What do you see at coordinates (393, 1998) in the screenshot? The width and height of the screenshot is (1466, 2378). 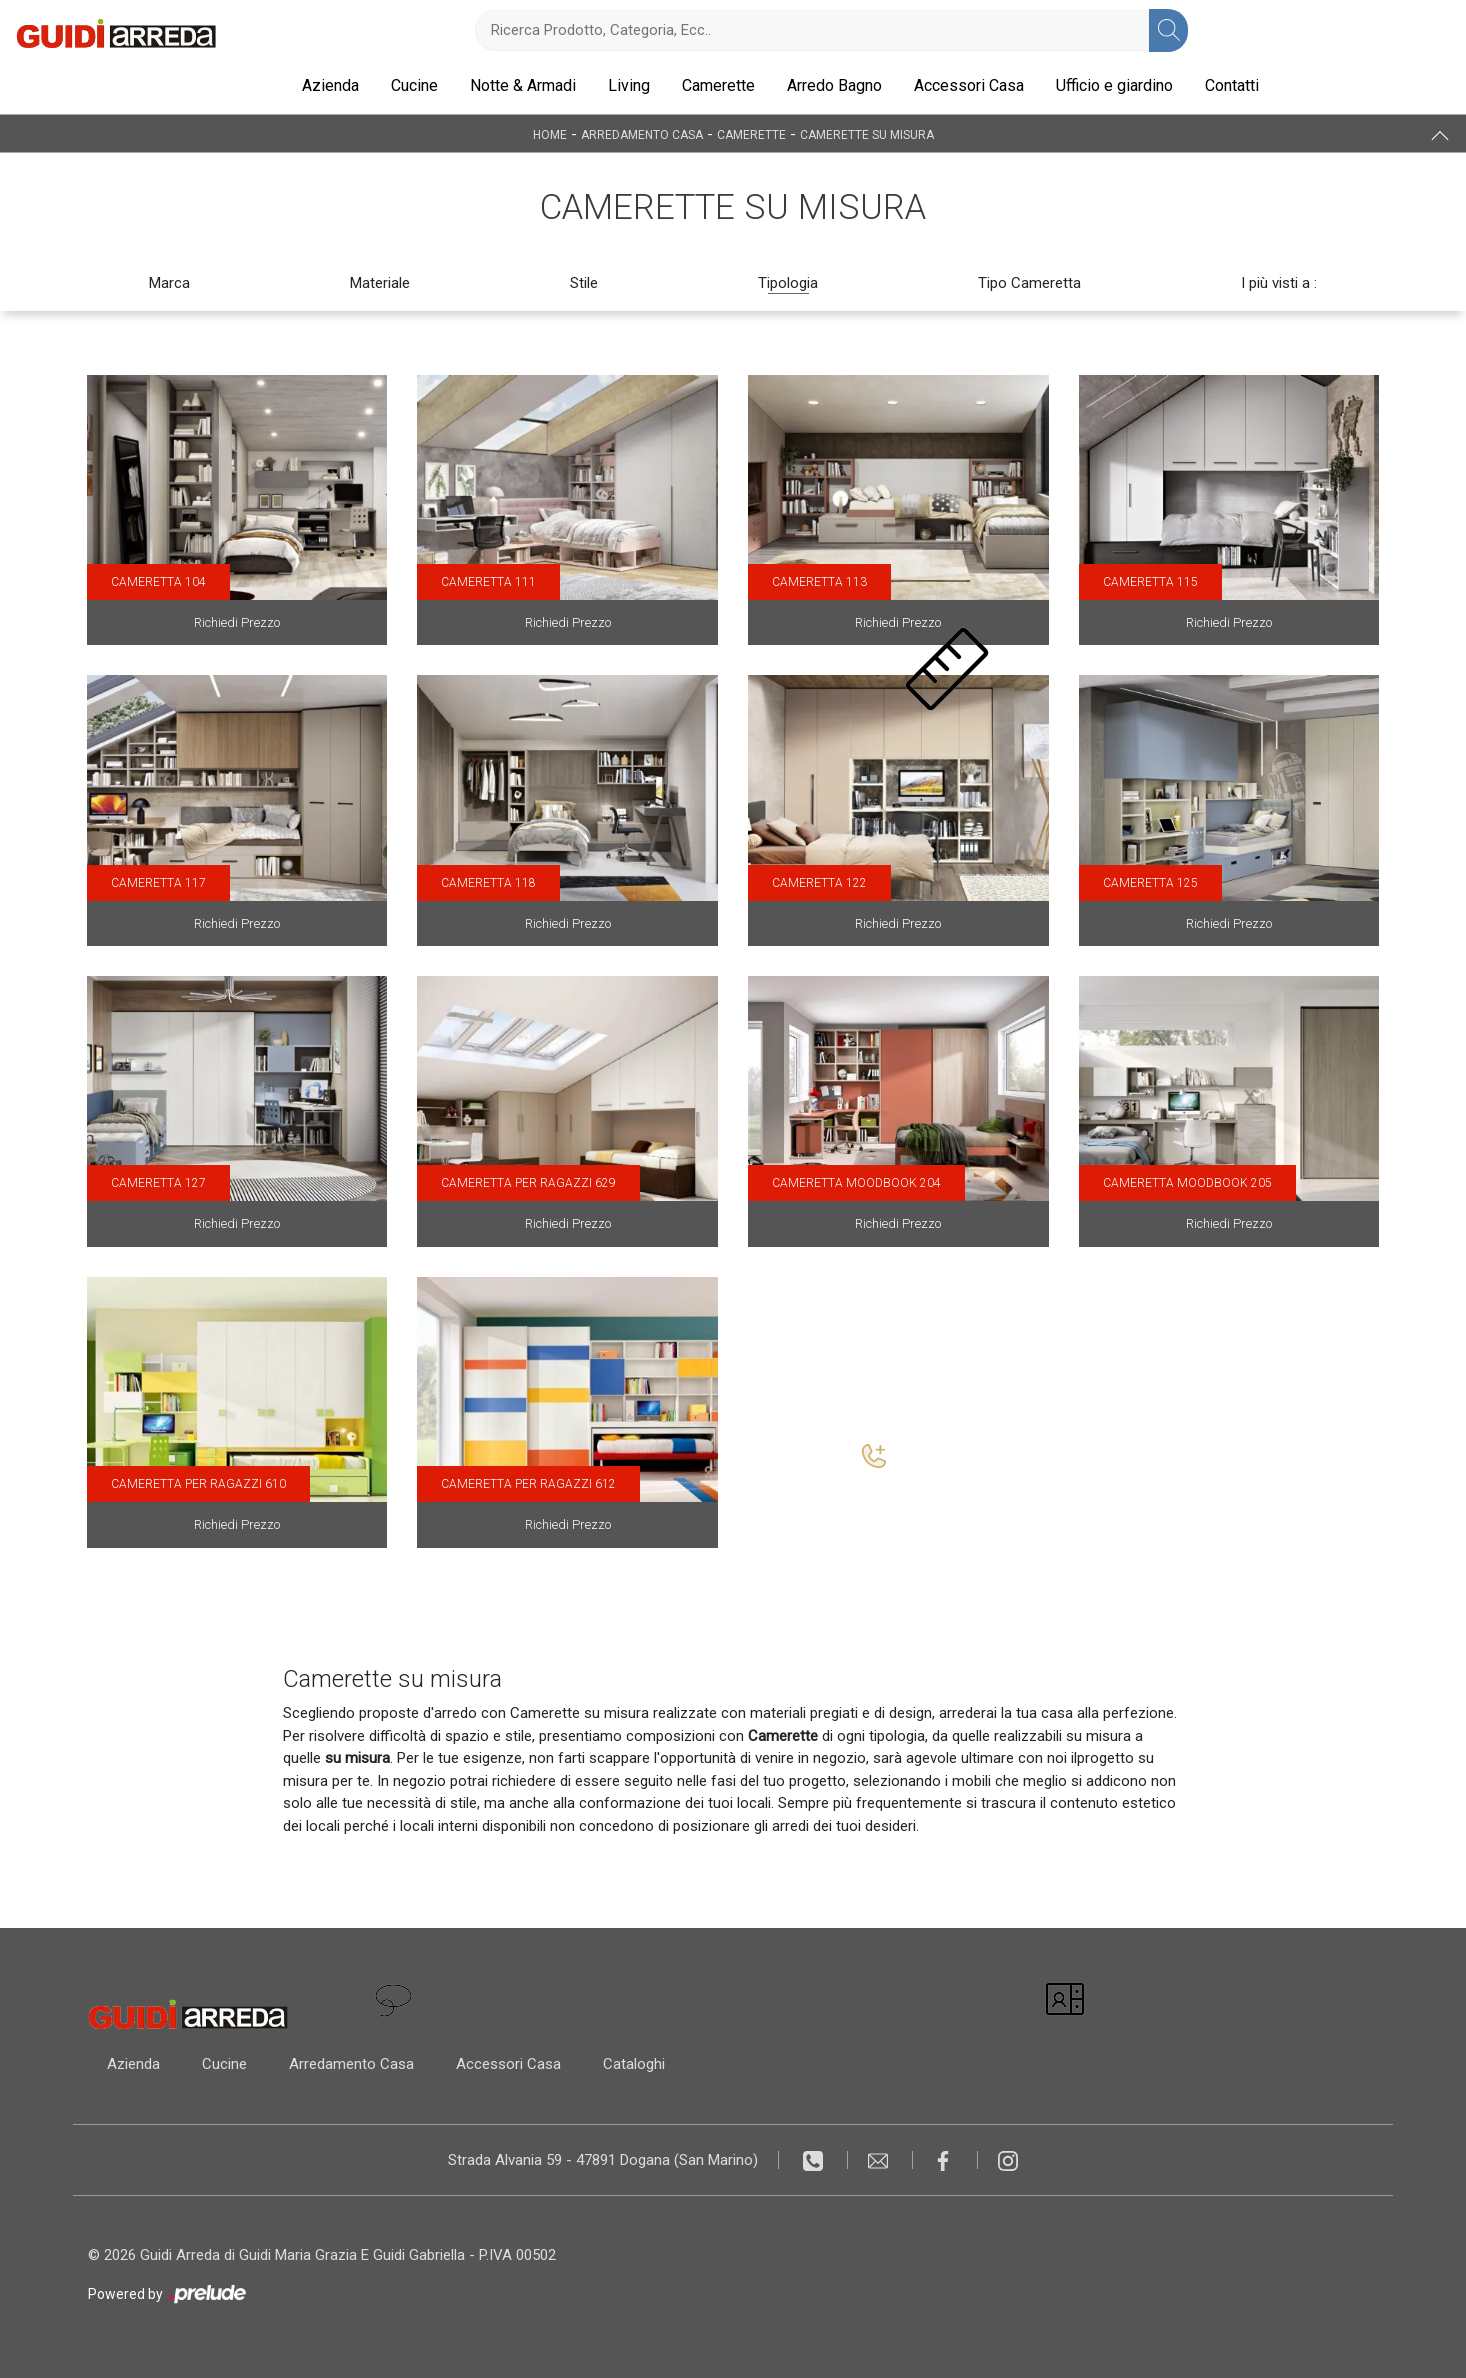 I see `freeform selection tool` at bounding box center [393, 1998].